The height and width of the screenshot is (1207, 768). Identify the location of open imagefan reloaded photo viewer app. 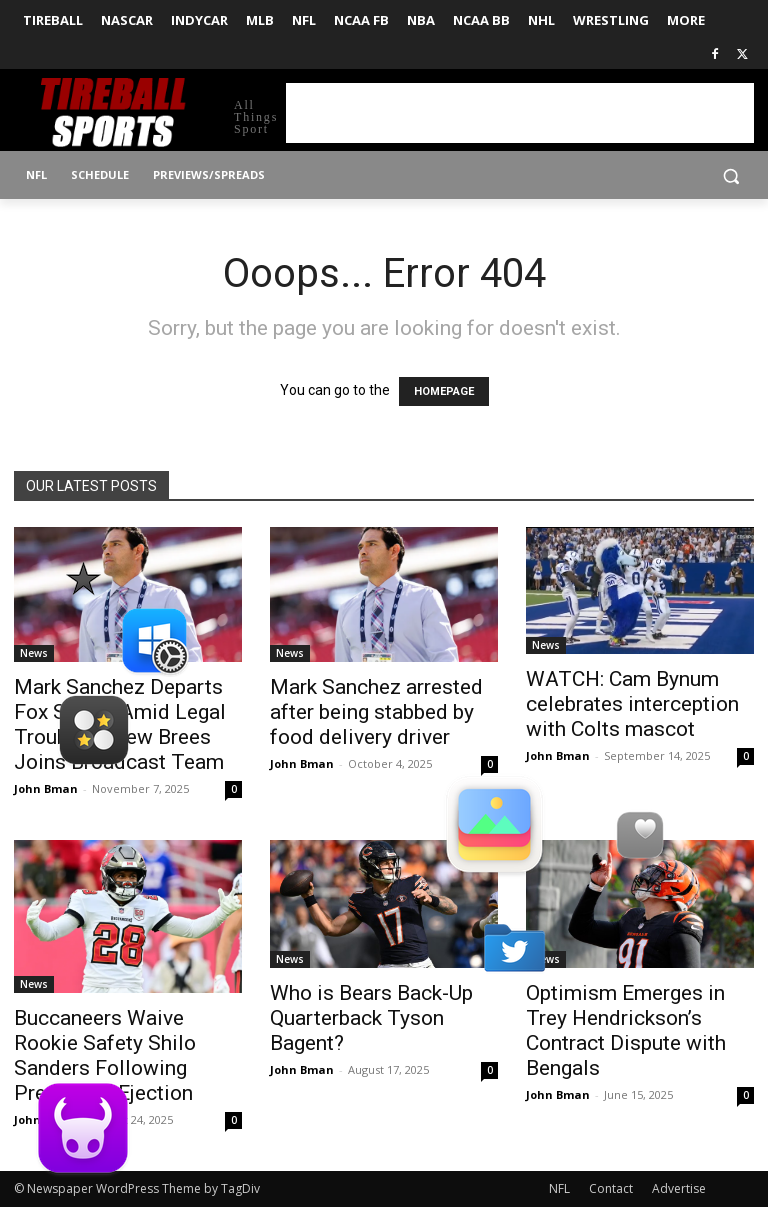
(494, 824).